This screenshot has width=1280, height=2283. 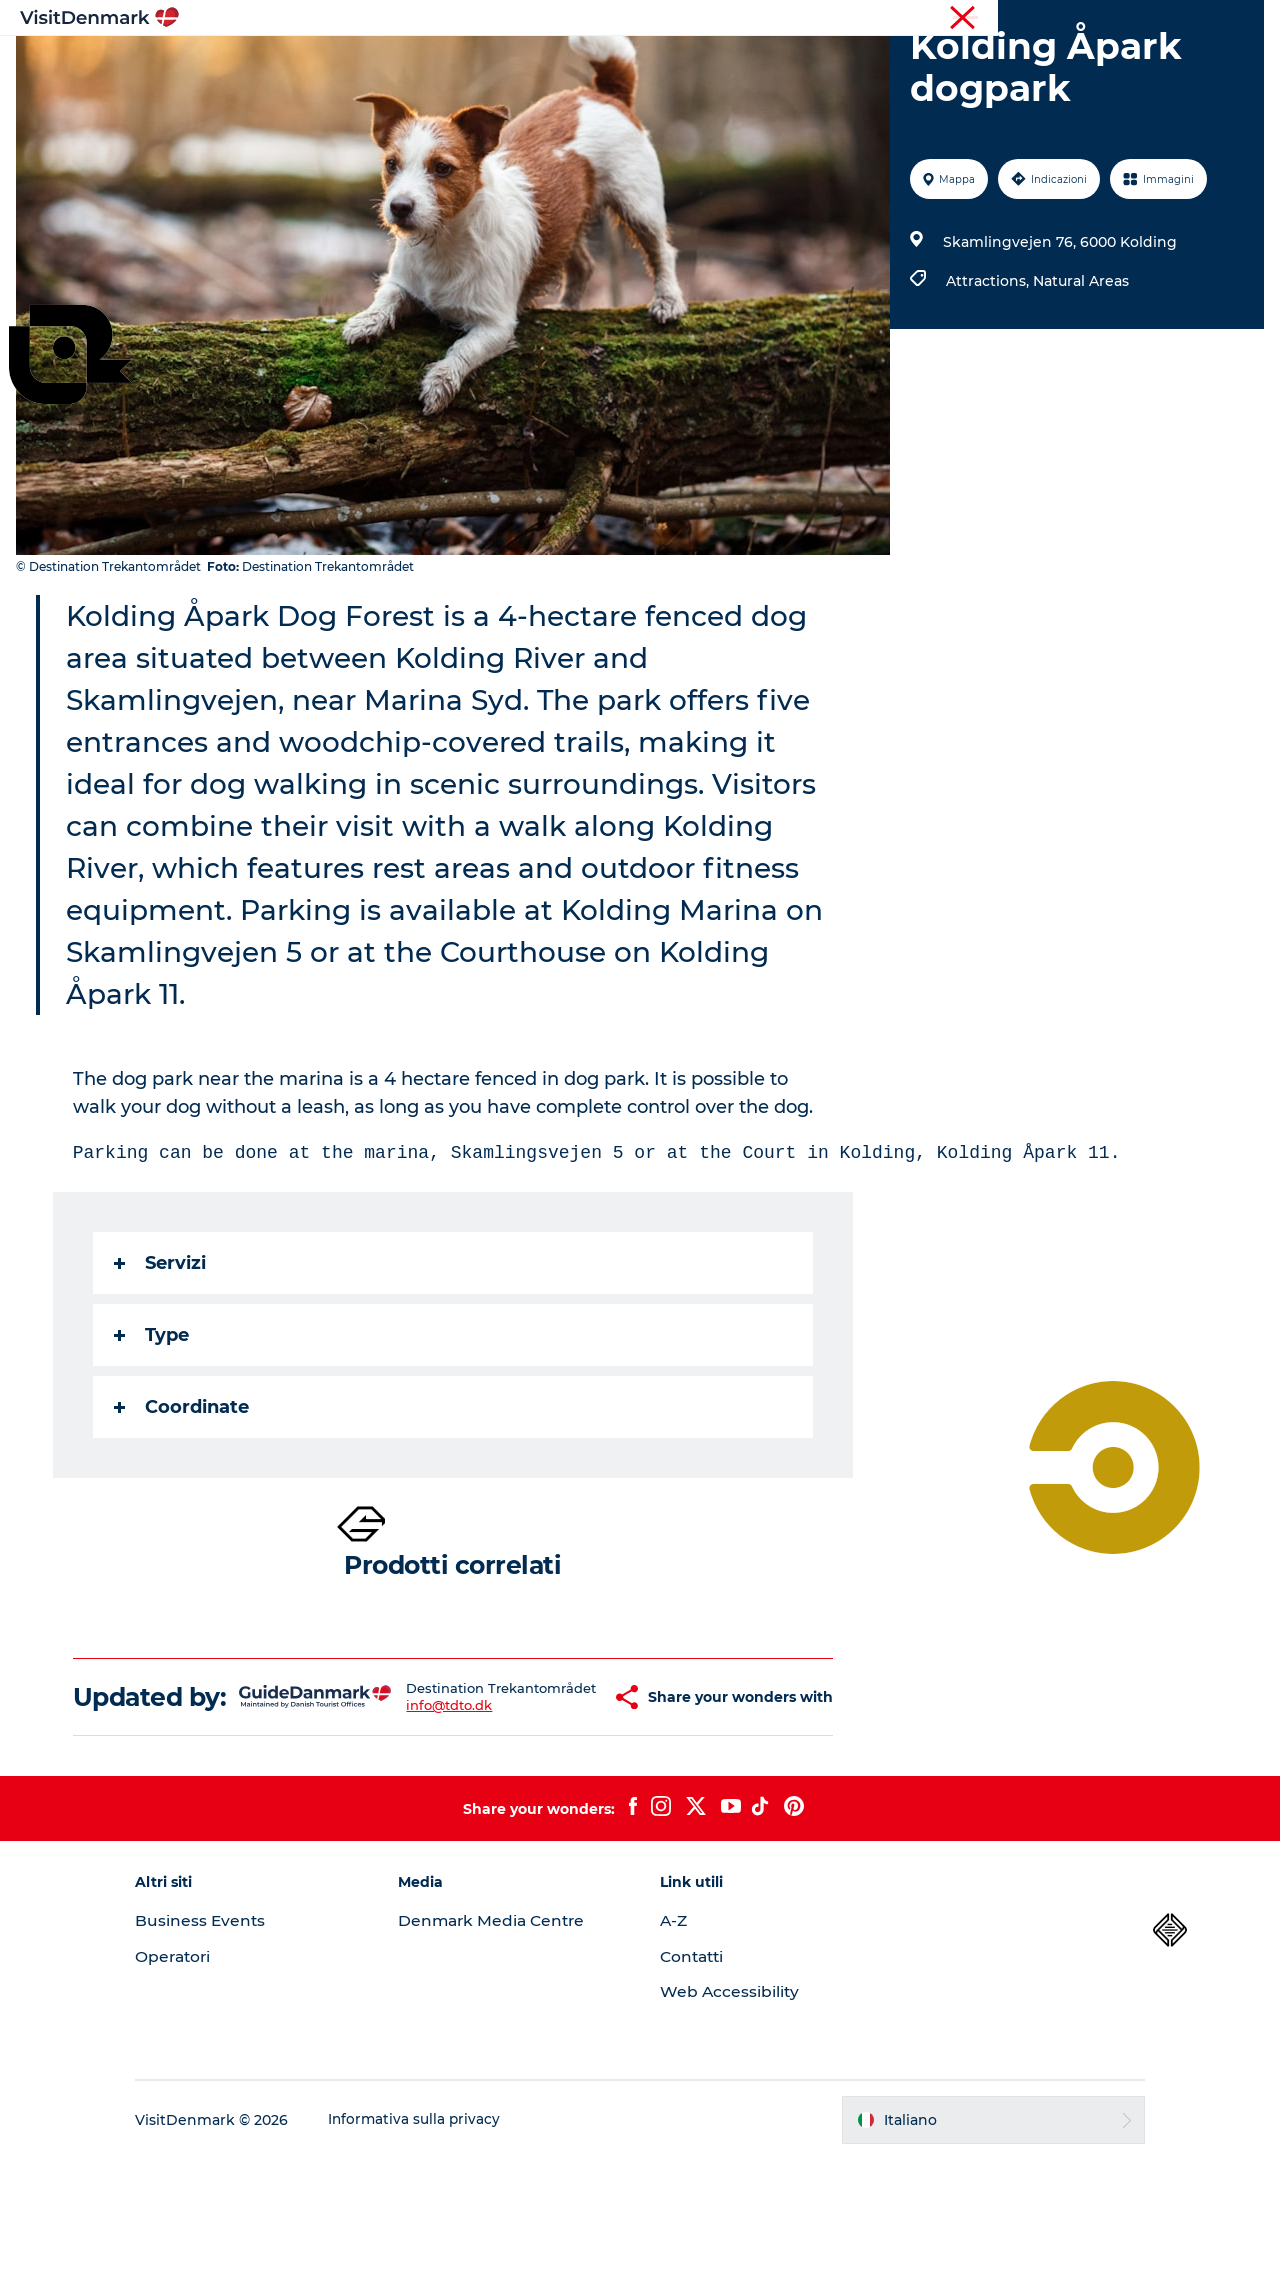 I want to click on open CircleCI dashboard, so click(x=1114, y=1467).